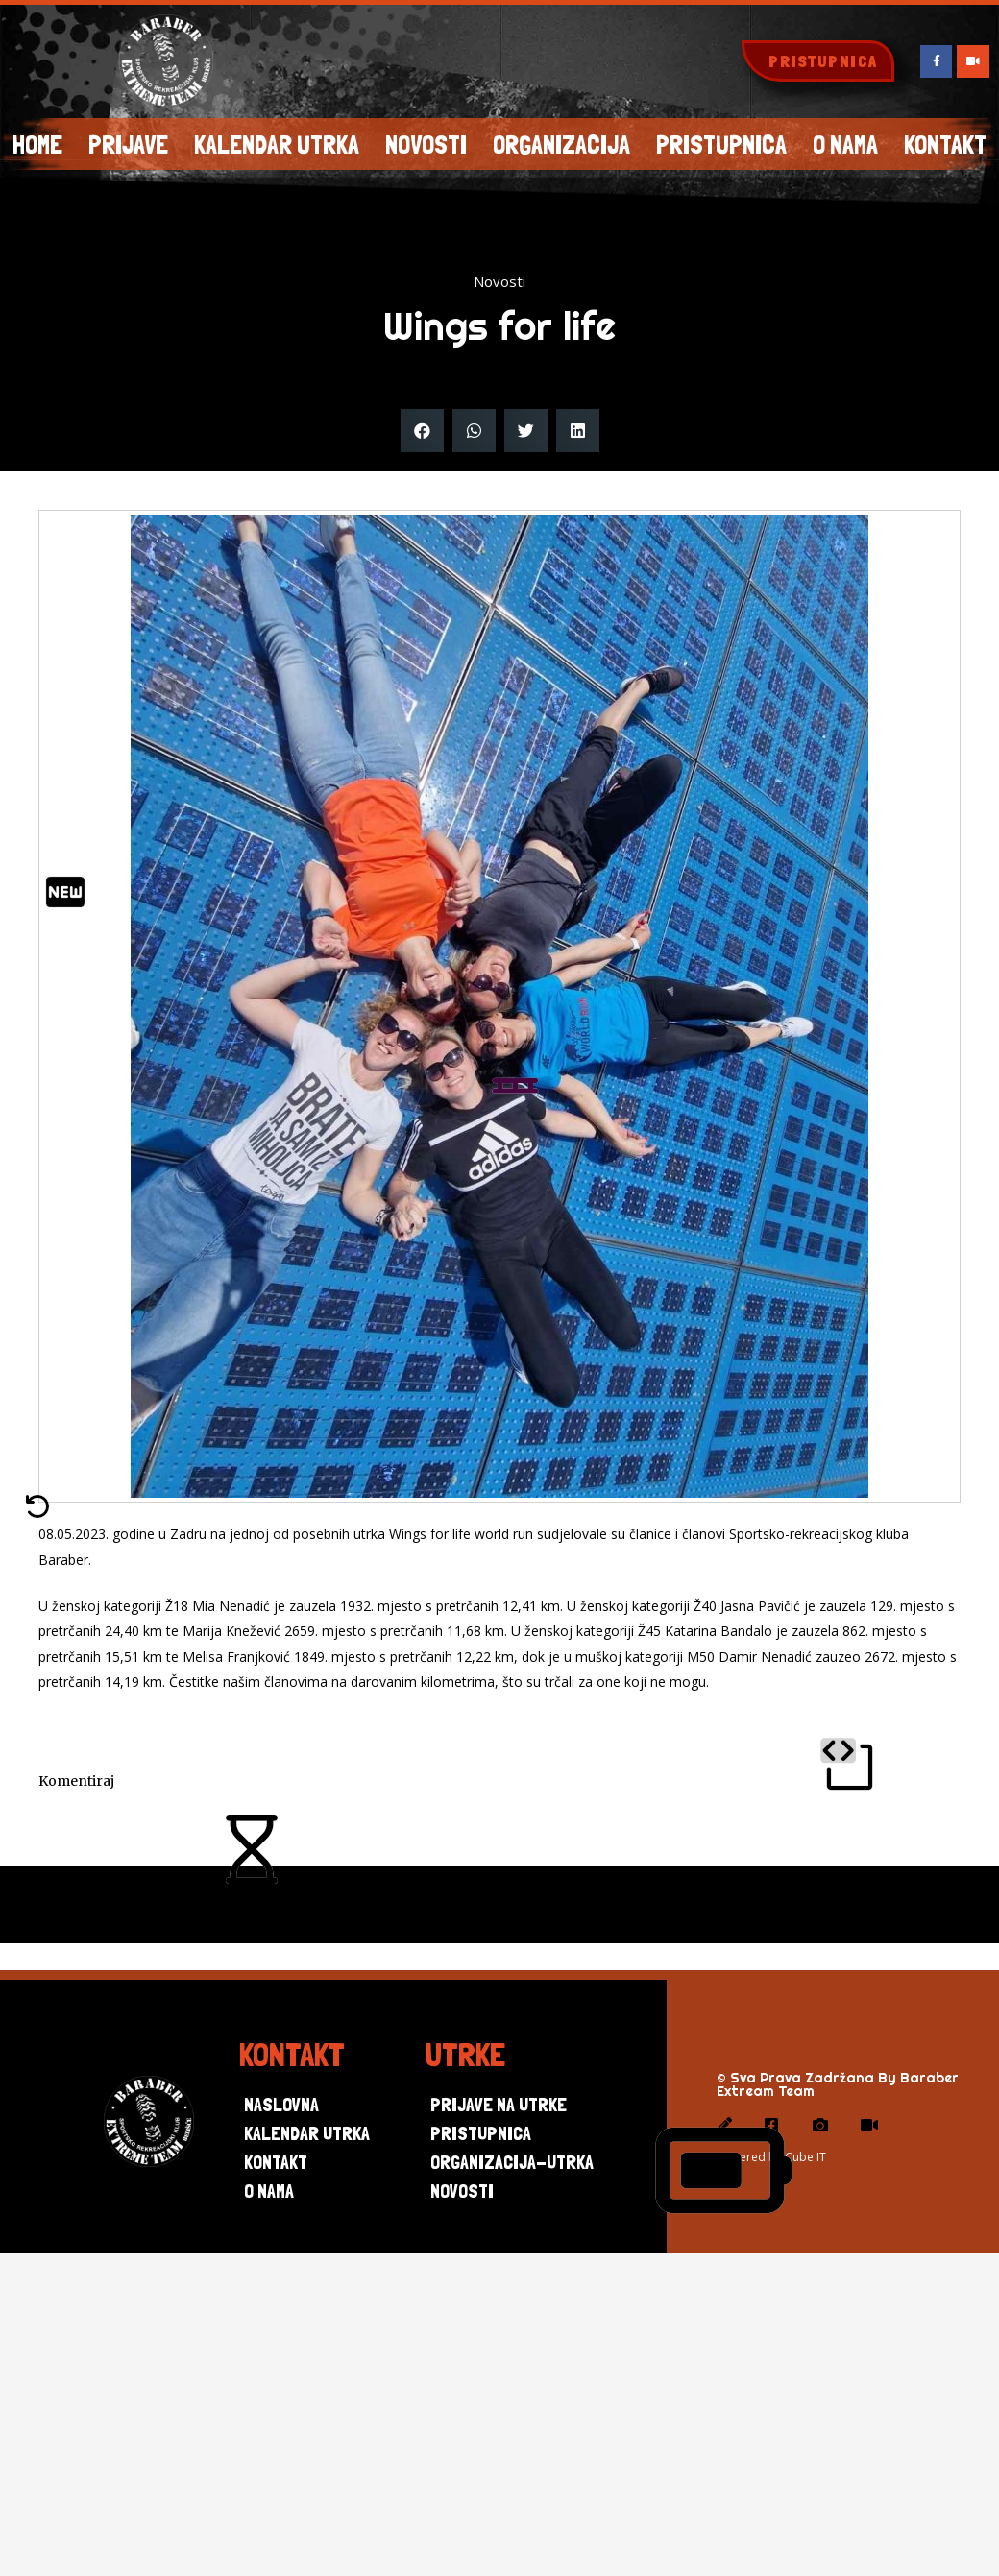 The height and width of the screenshot is (2576, 999). Describe the element at coordinates (719, 2170) in the screenshot. I see `indicates battery level at approximately 80% charge` at that location.